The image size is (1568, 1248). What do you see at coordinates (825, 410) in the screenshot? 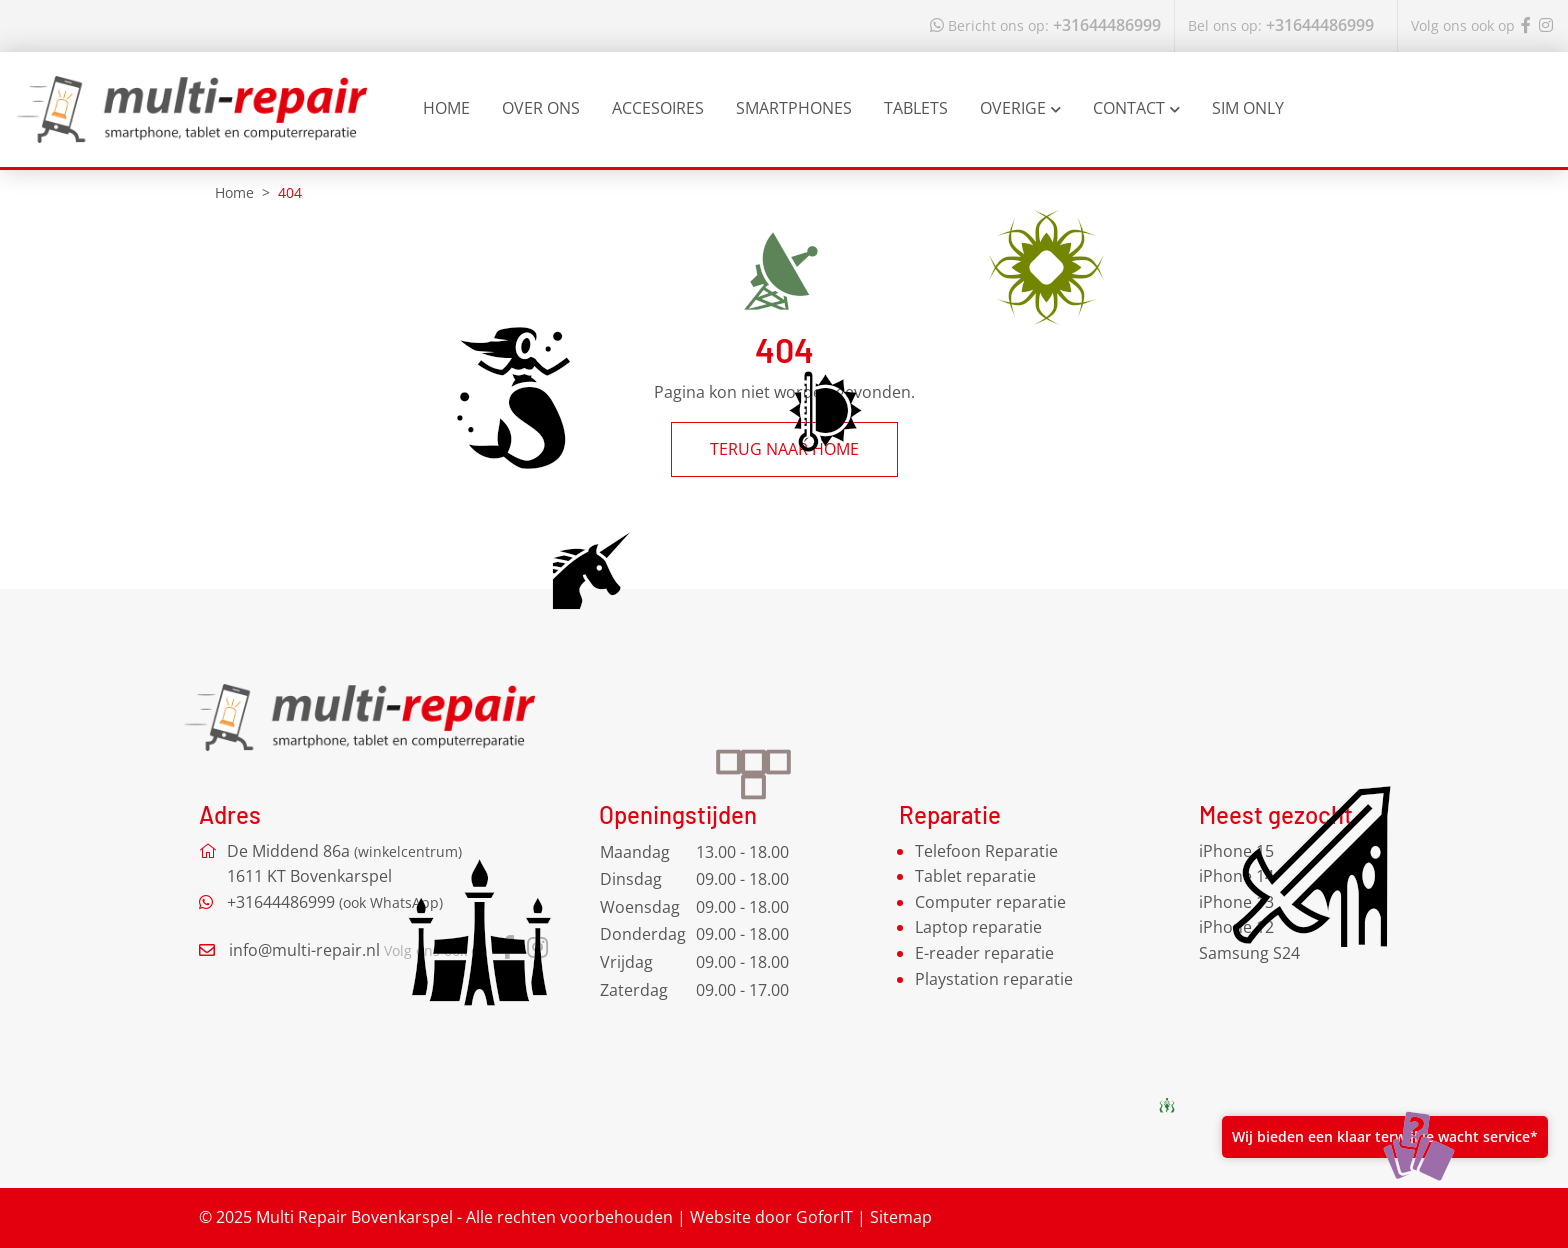
I see `view current temperature or weather conditions` at bounding box center [825, 410].